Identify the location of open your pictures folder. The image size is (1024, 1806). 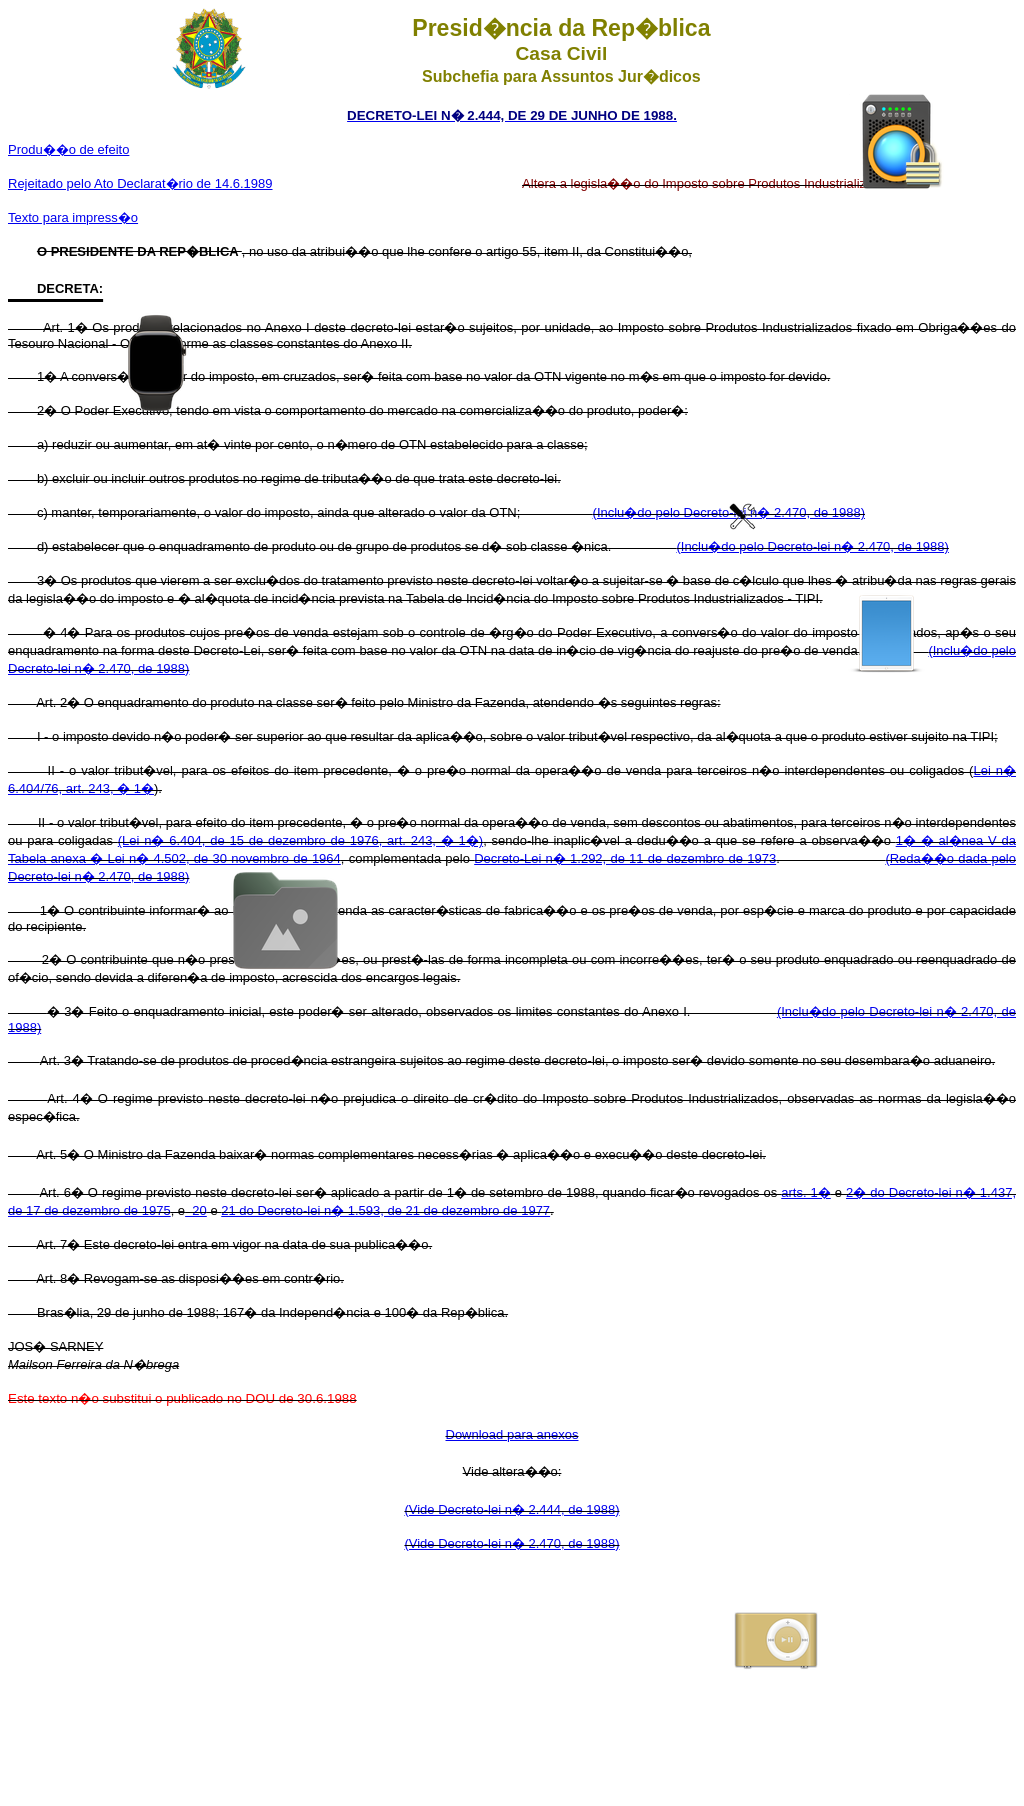
(285, 920).